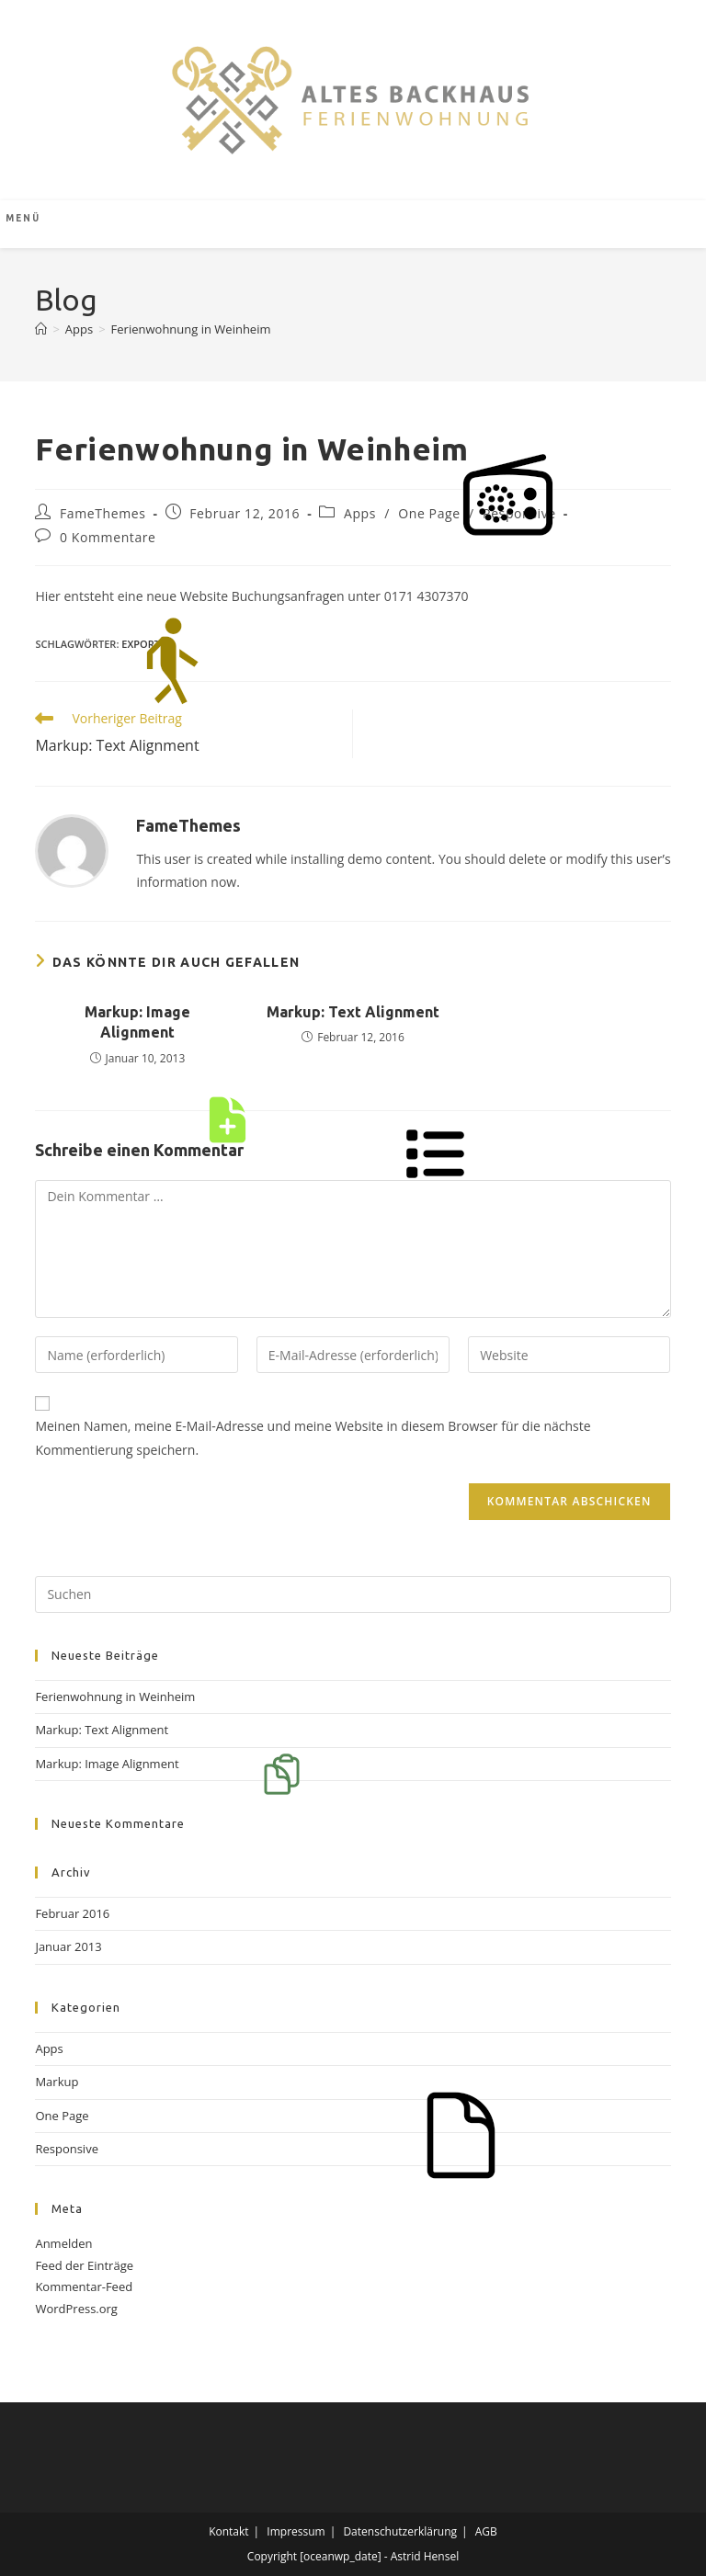  Describe the element at coordinates (227, 1119) in the screenshot. I see `create a new document` at that location.